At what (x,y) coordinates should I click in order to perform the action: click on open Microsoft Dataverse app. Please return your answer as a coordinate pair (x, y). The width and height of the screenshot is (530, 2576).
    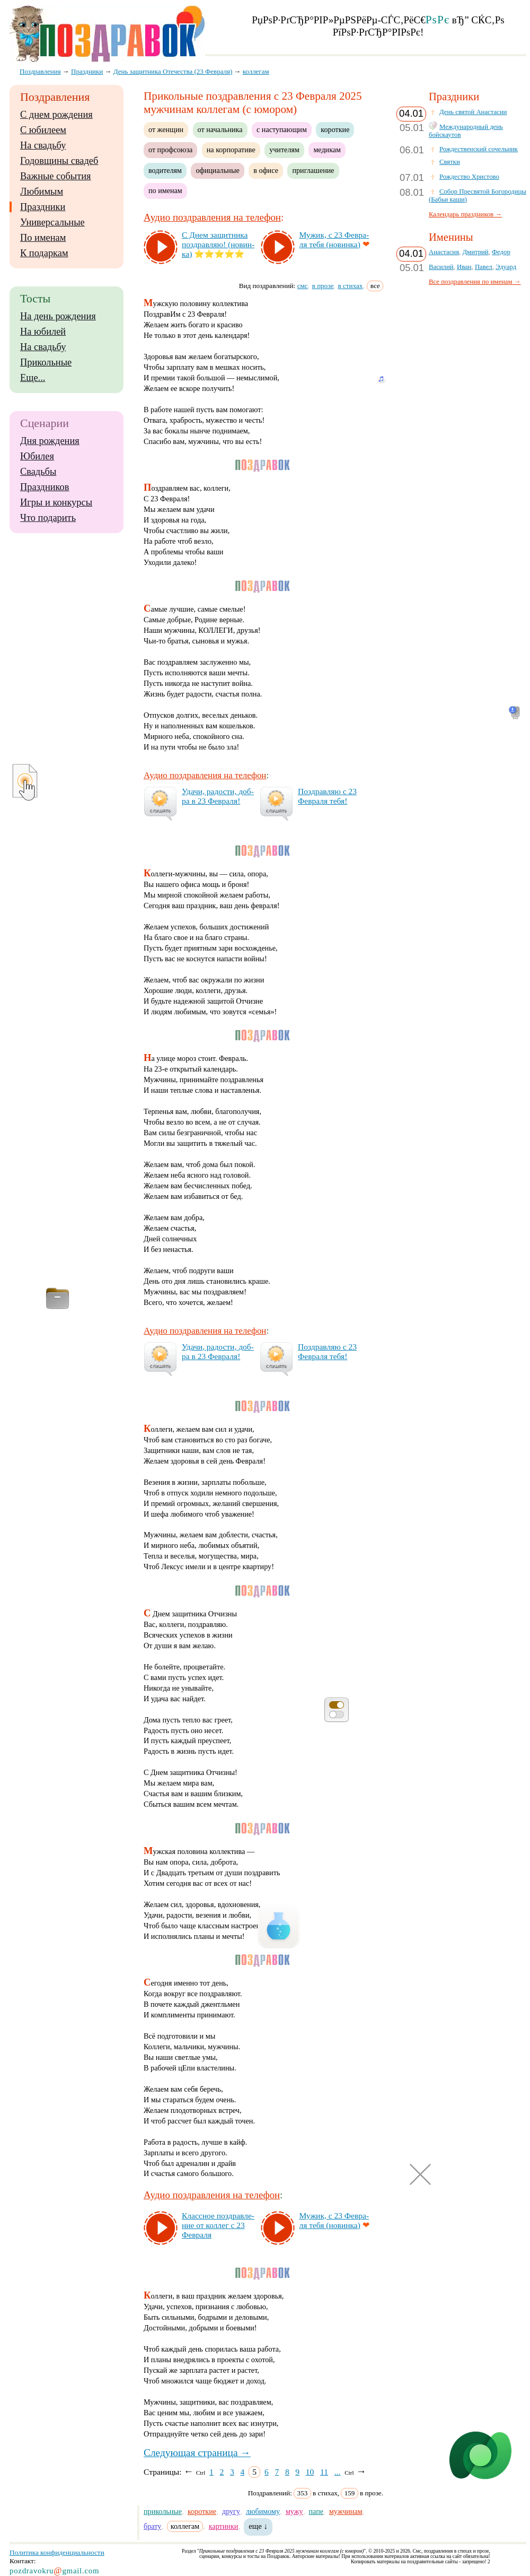
    Looking at the image, I should click on (480, 2455).